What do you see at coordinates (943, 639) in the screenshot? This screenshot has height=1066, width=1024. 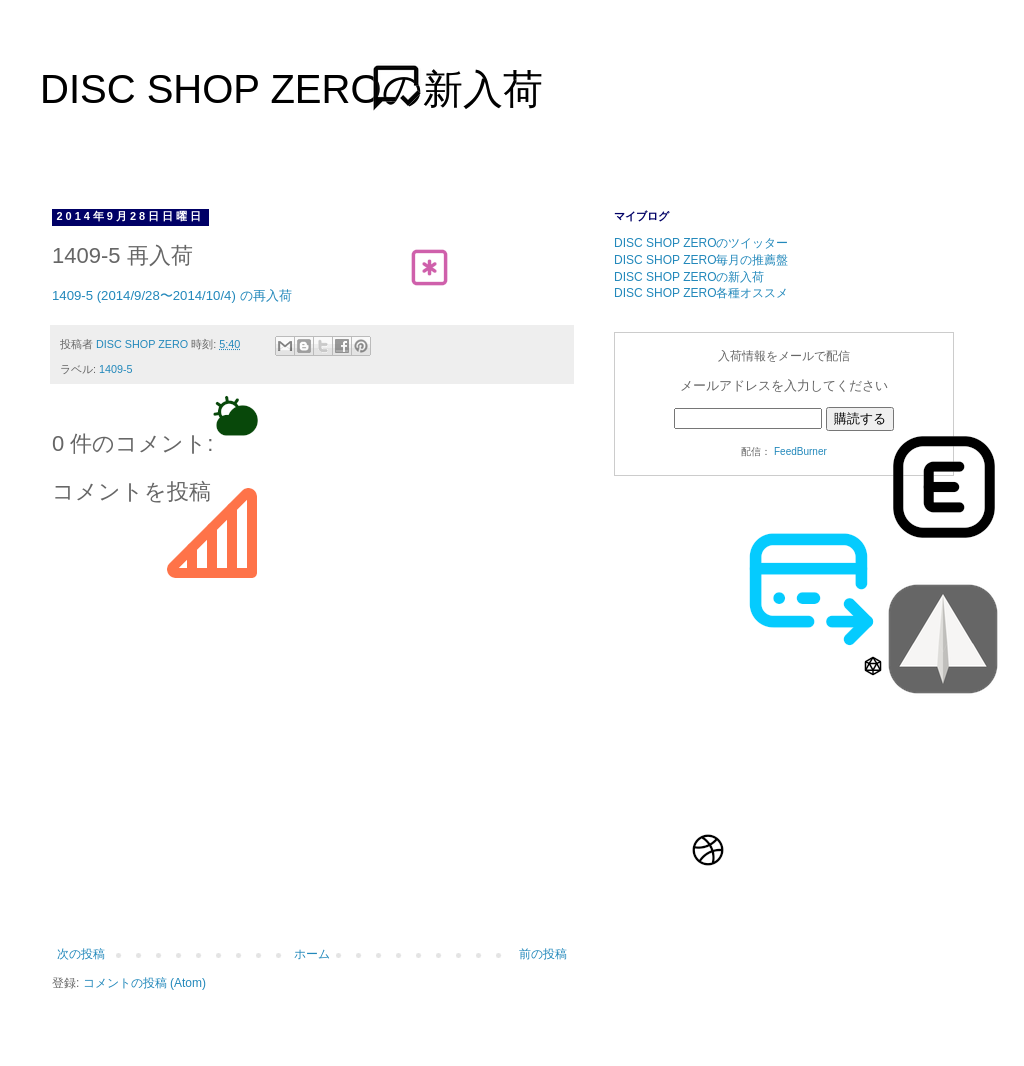 I see `send or share content` at bounding box center [943, 639].